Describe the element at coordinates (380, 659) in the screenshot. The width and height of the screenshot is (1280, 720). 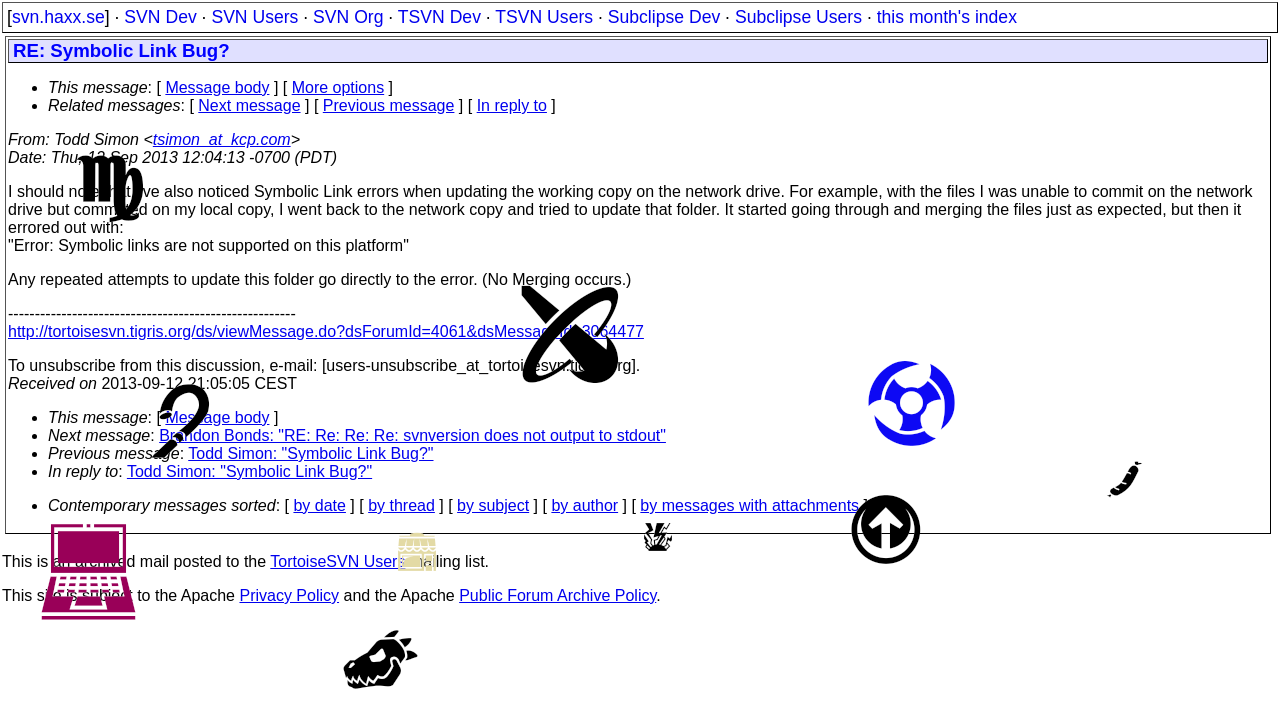
I see `access dragon or beast-related game content` at that location.